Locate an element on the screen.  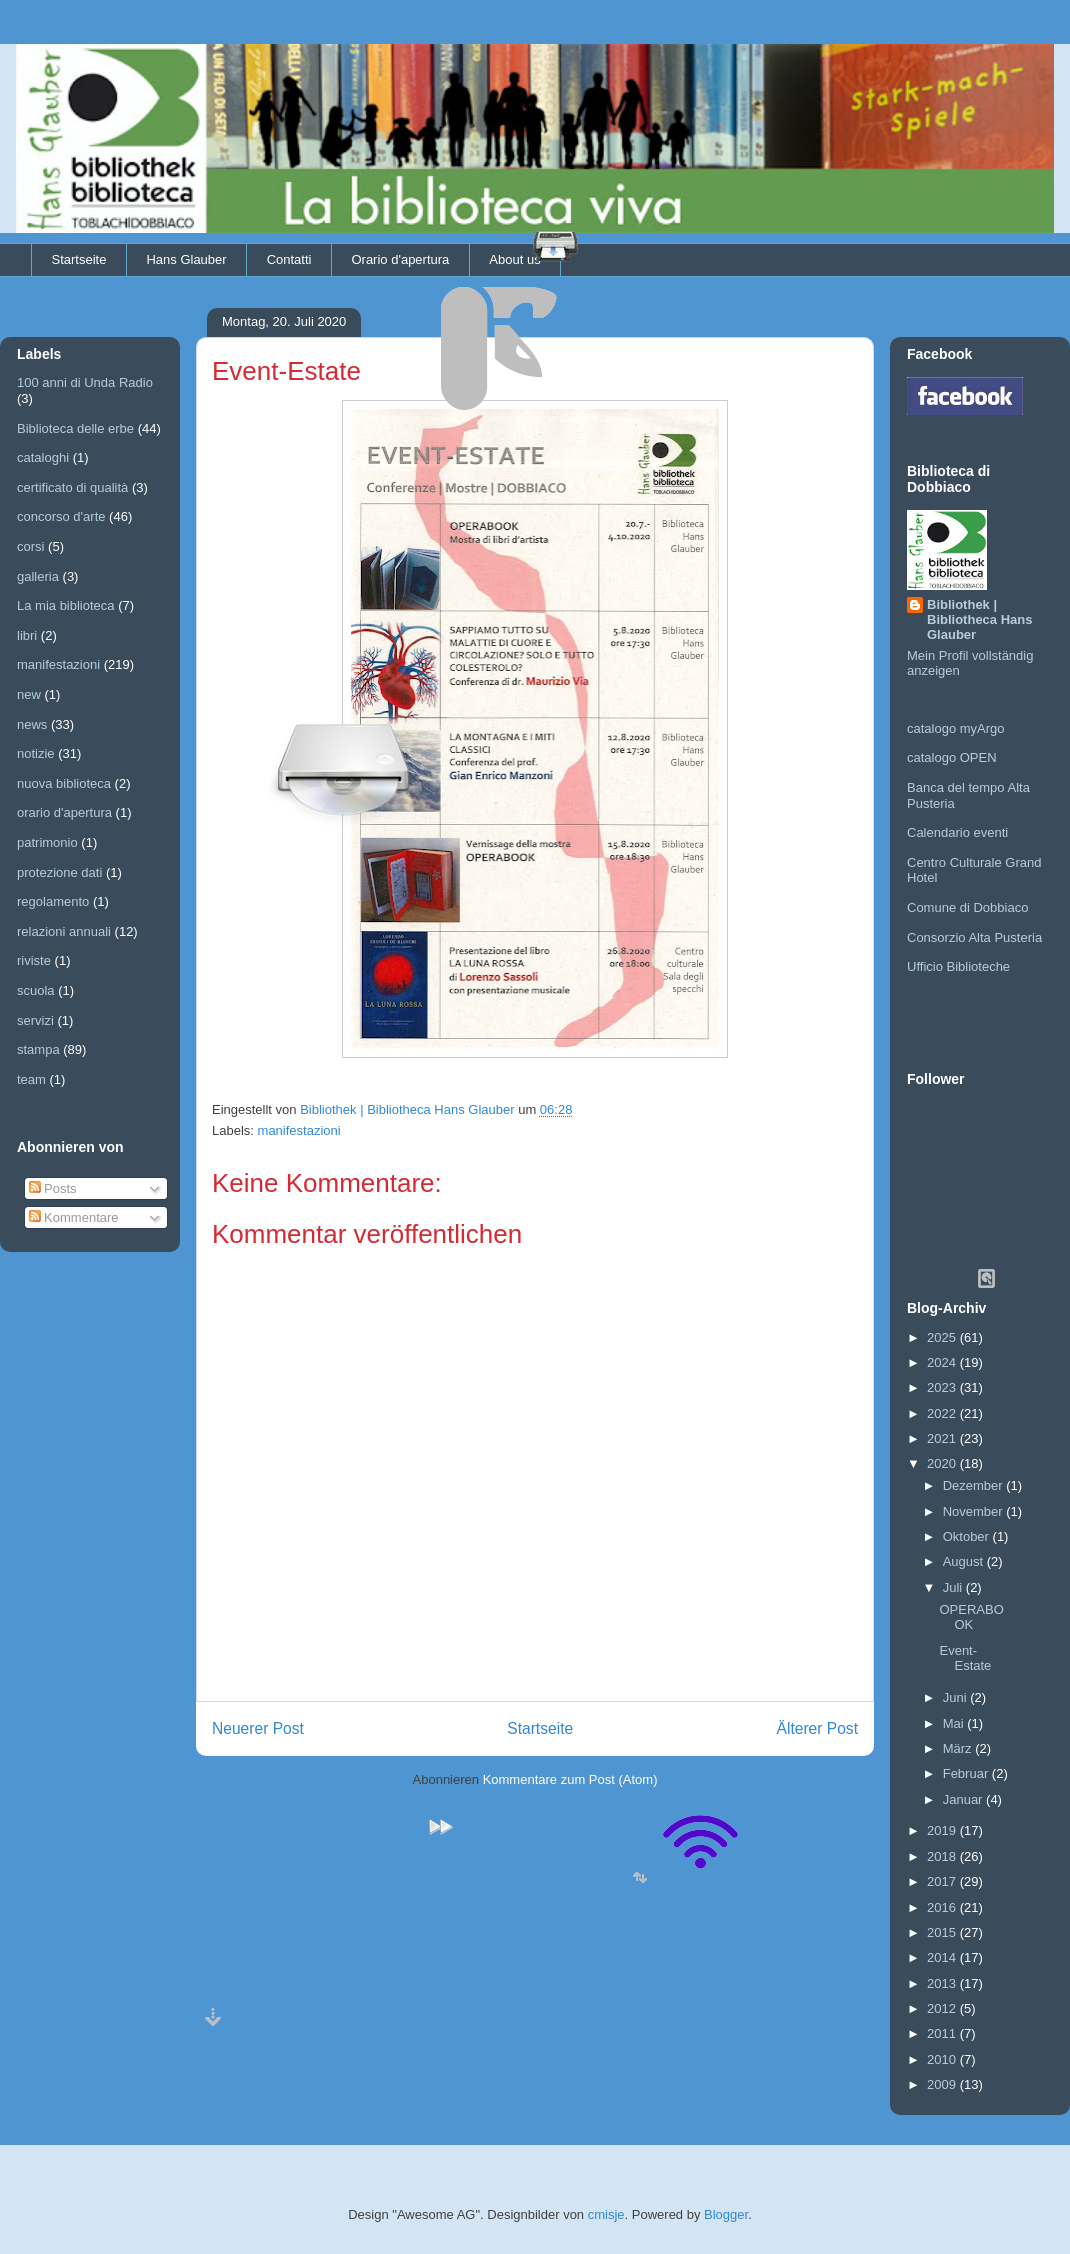
access system utilities and tools is located at coordinates (502, 348).